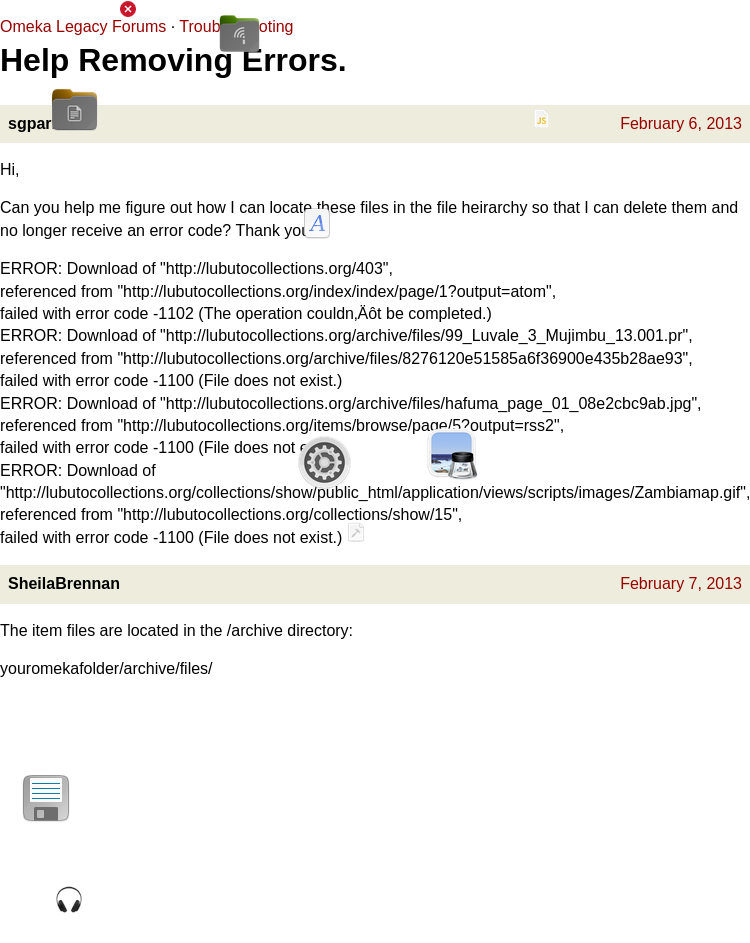 The width and height of the screenshot is (750, 943). I want to click on an OpenType font file, so click(317, 223).